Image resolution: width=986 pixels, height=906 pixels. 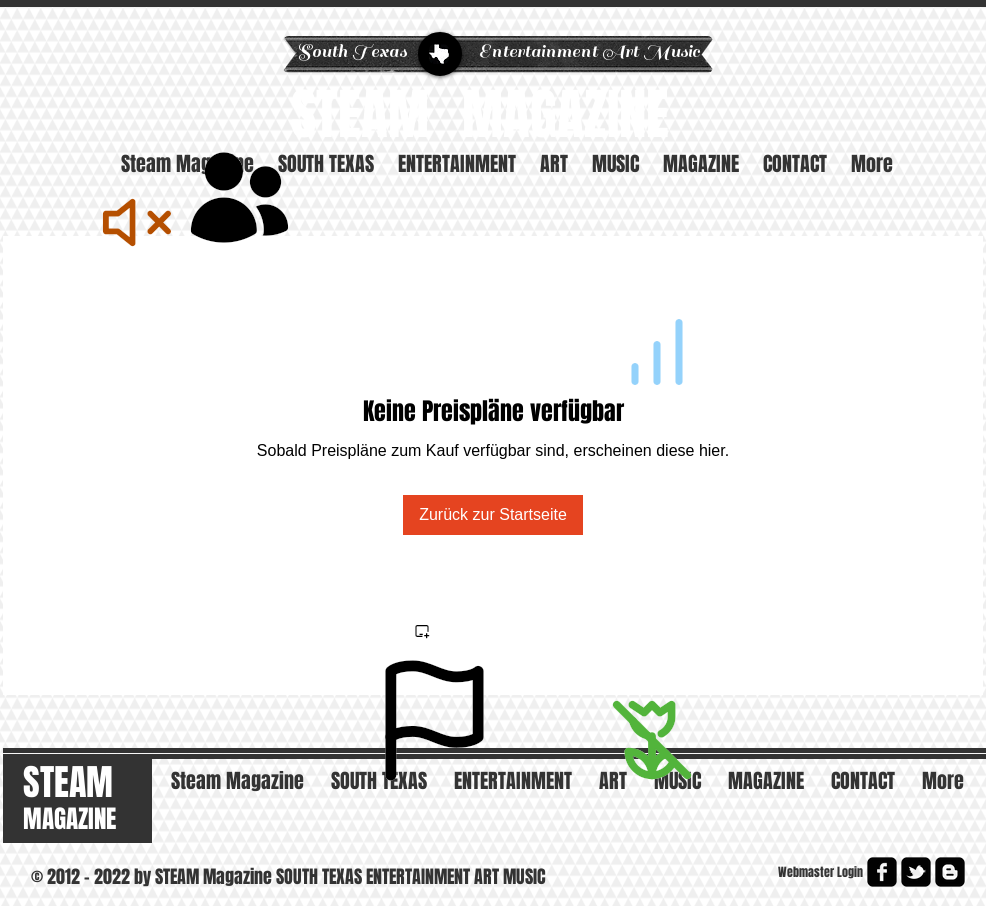 I want to click on add a new iPad or tablet device, so click(x=422, y=631).